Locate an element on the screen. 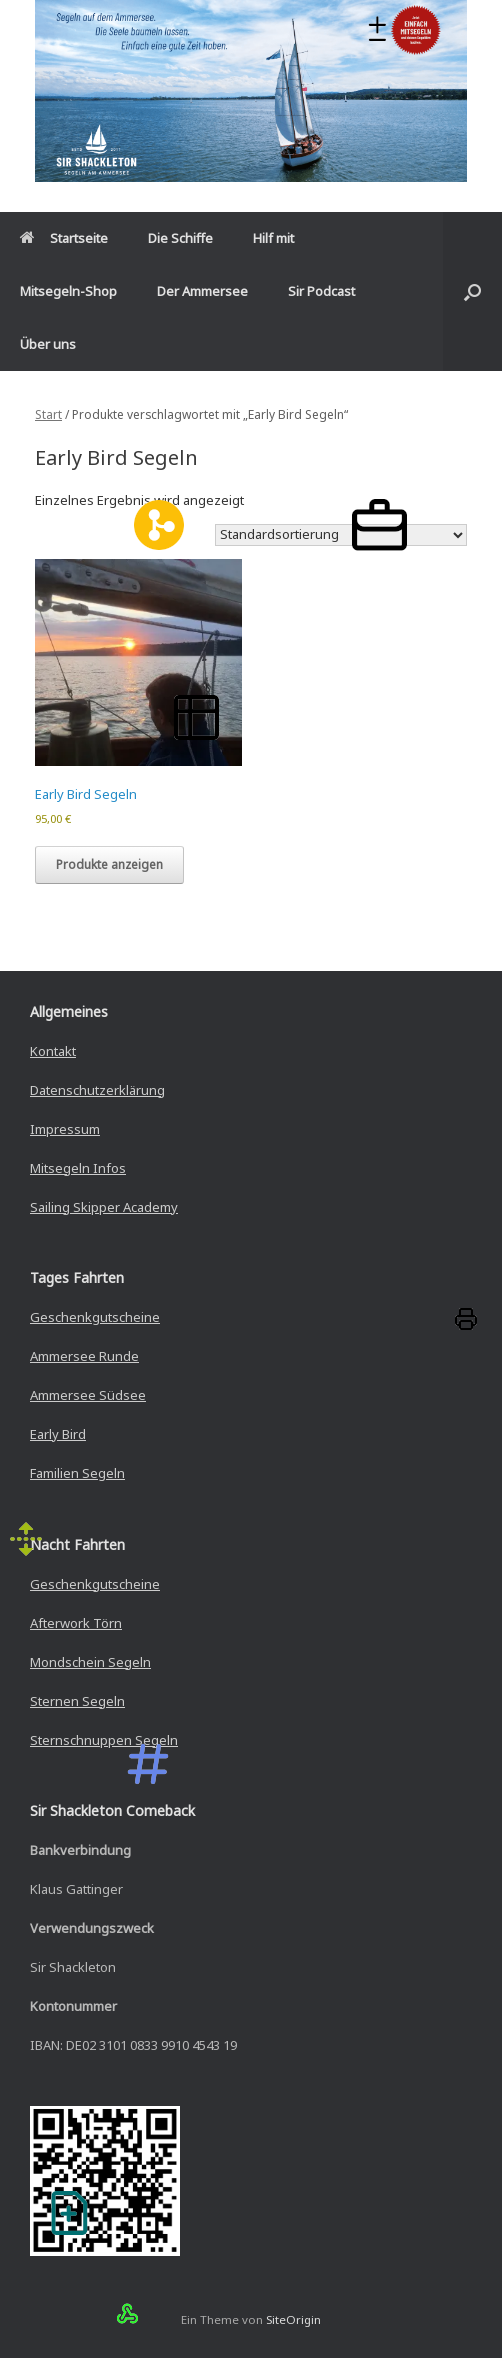 The image size is (502, 2358). view code differences or changes is located at coordinates (377, 29).